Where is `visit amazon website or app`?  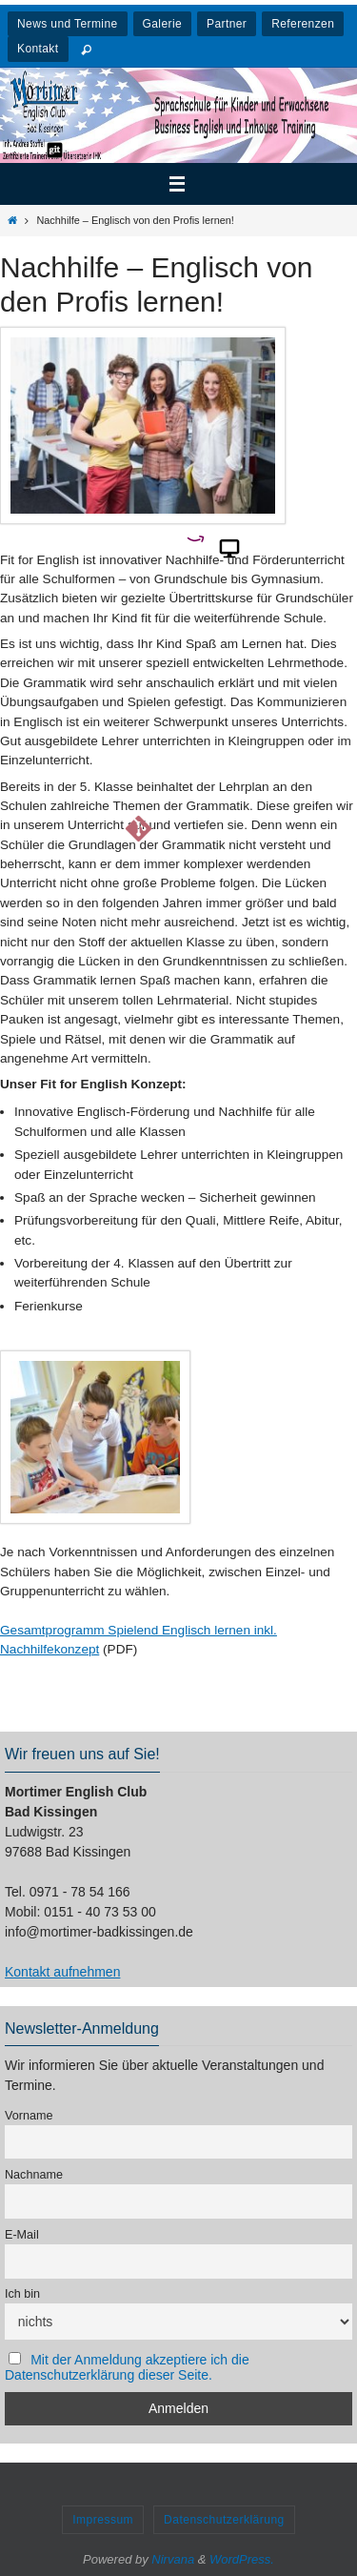 visit amazon website or app is located at coordinates (195, 538).